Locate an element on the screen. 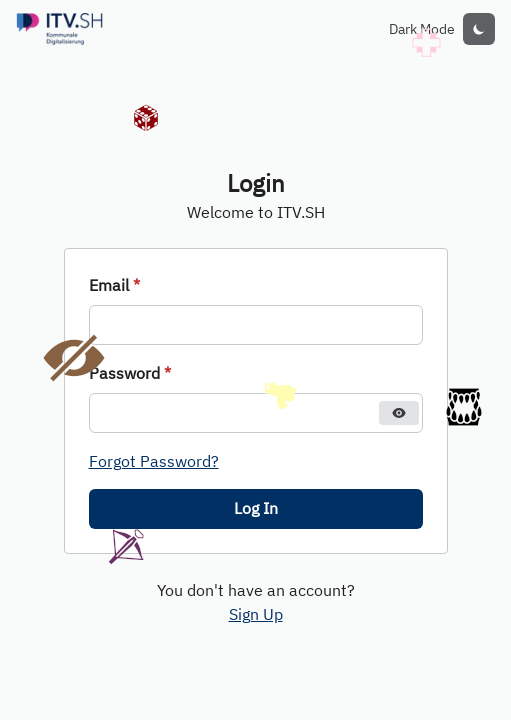  hide content or toggle visibility off is located at coordinates (74, 358).